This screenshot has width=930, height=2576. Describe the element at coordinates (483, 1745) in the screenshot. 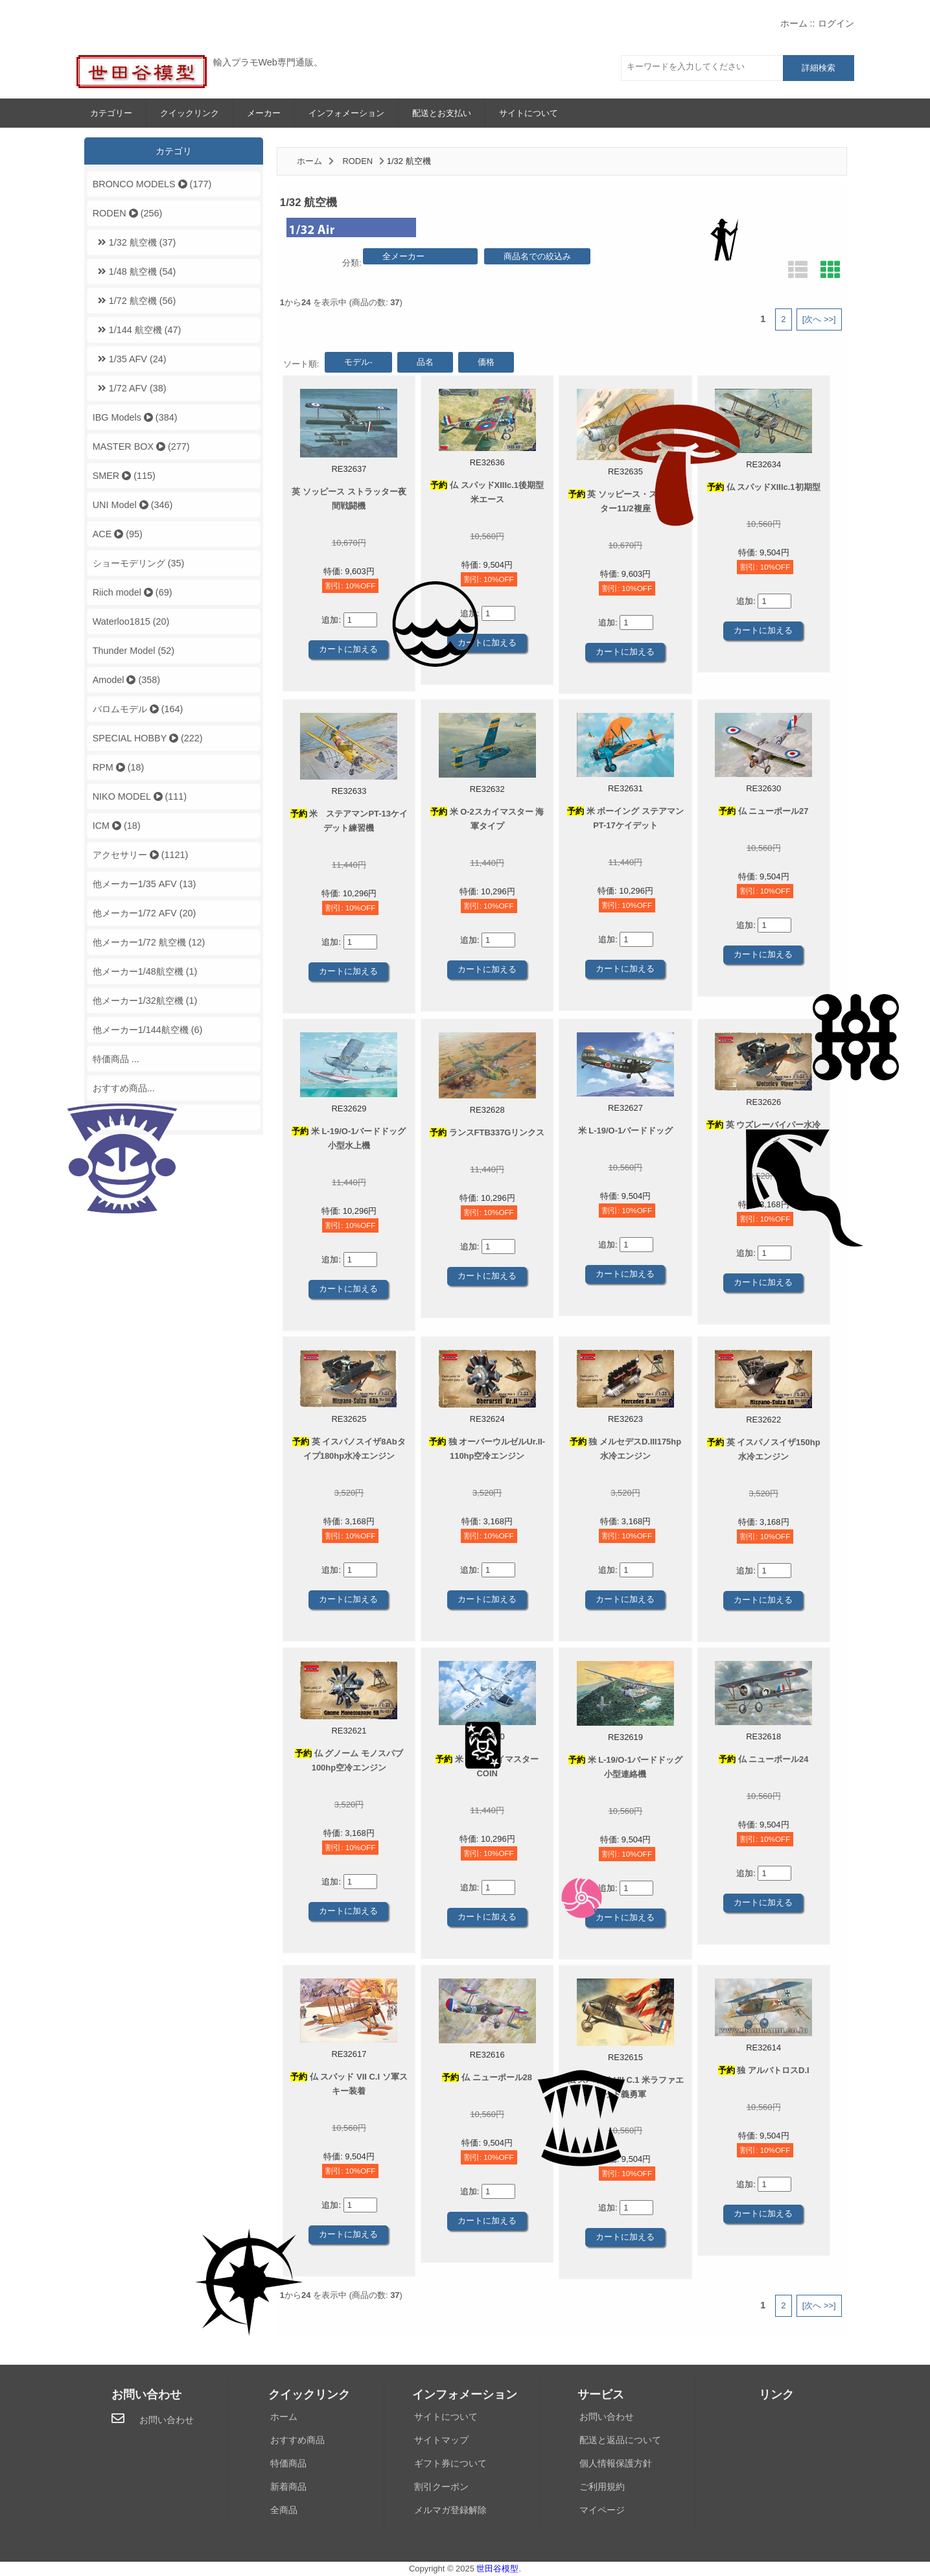

I see `play a wild card or joker in a card game` at that location.